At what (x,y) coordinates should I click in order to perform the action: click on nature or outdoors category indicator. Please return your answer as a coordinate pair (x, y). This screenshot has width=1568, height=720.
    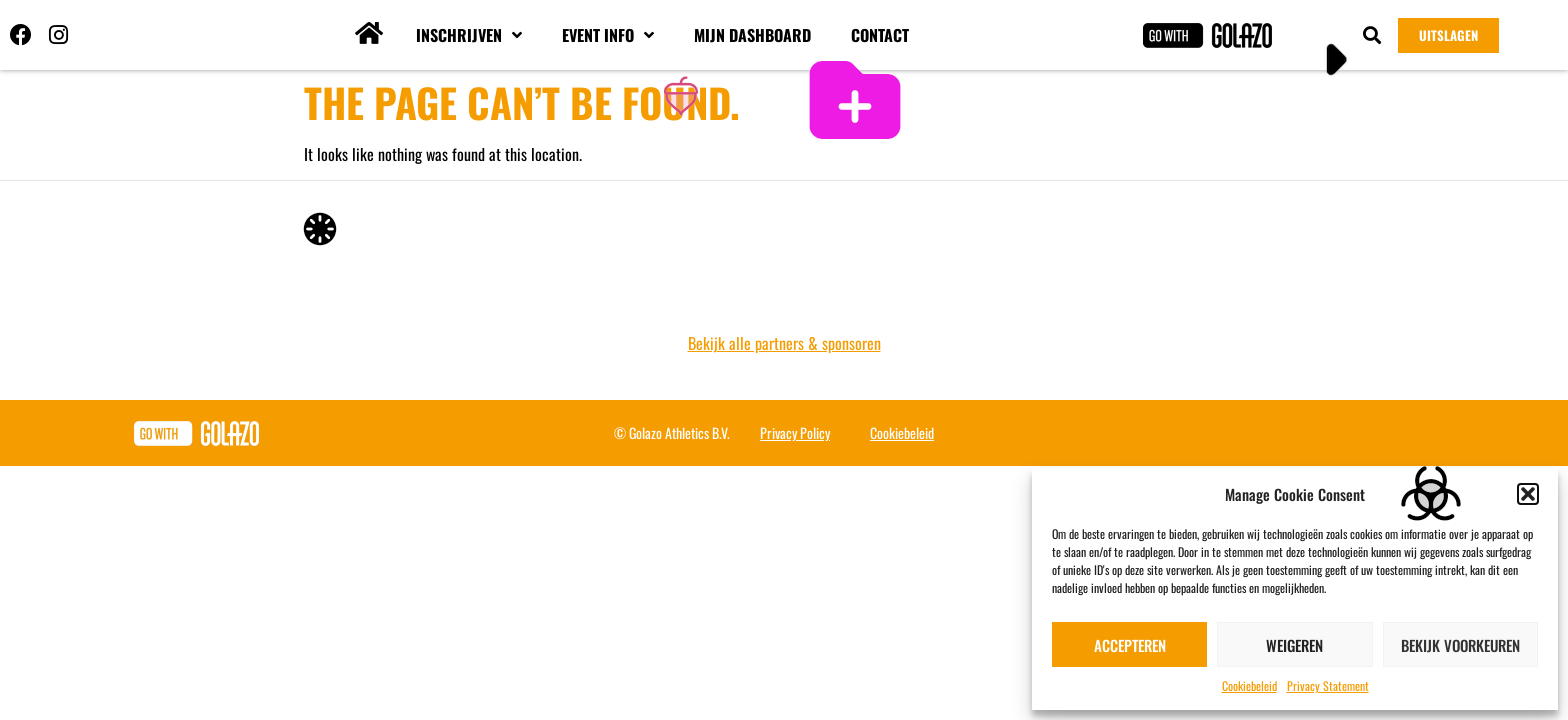
    Looking at the image, I should click on (681, 96).